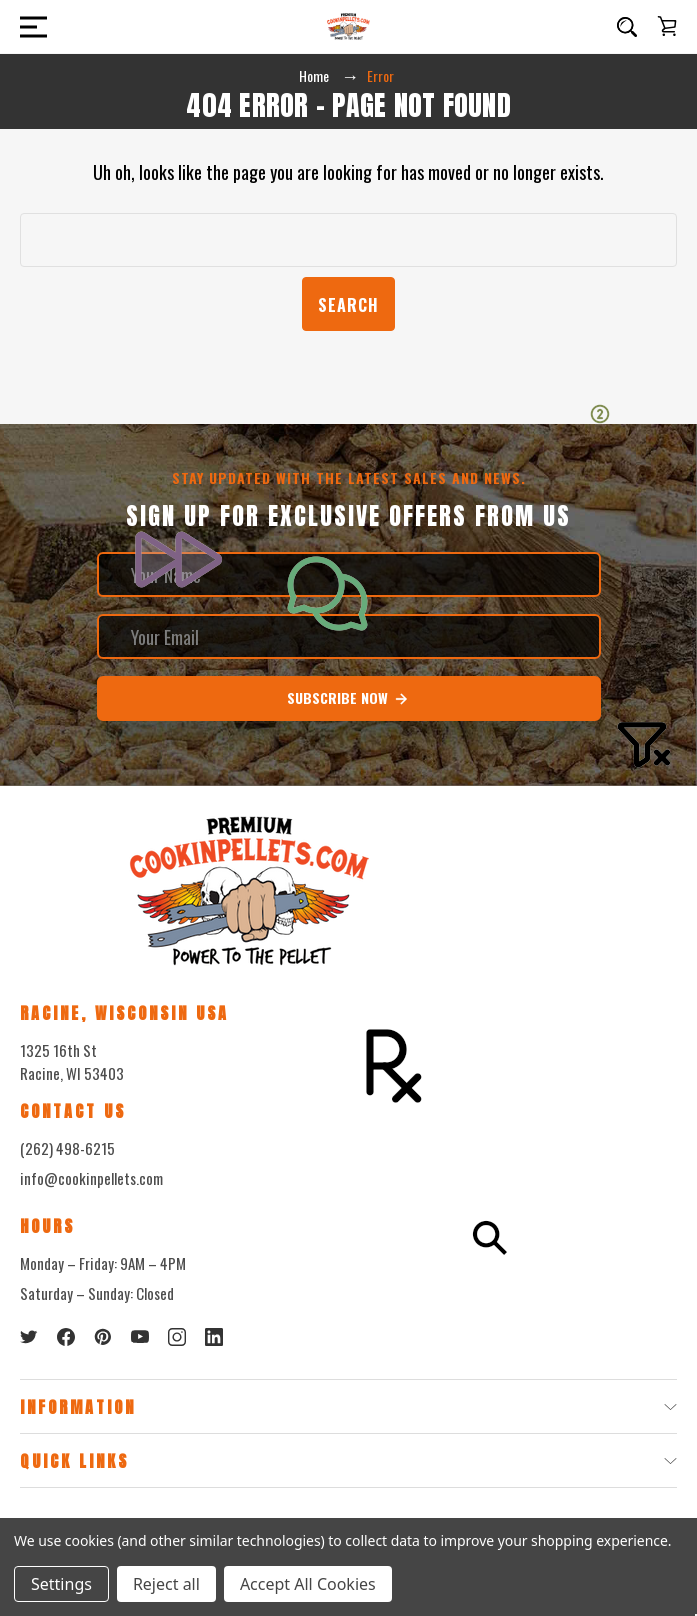 Image resolution: width=697 pixels, height=1616 pixels. I want to click on clear all filters, so click(642, 743).